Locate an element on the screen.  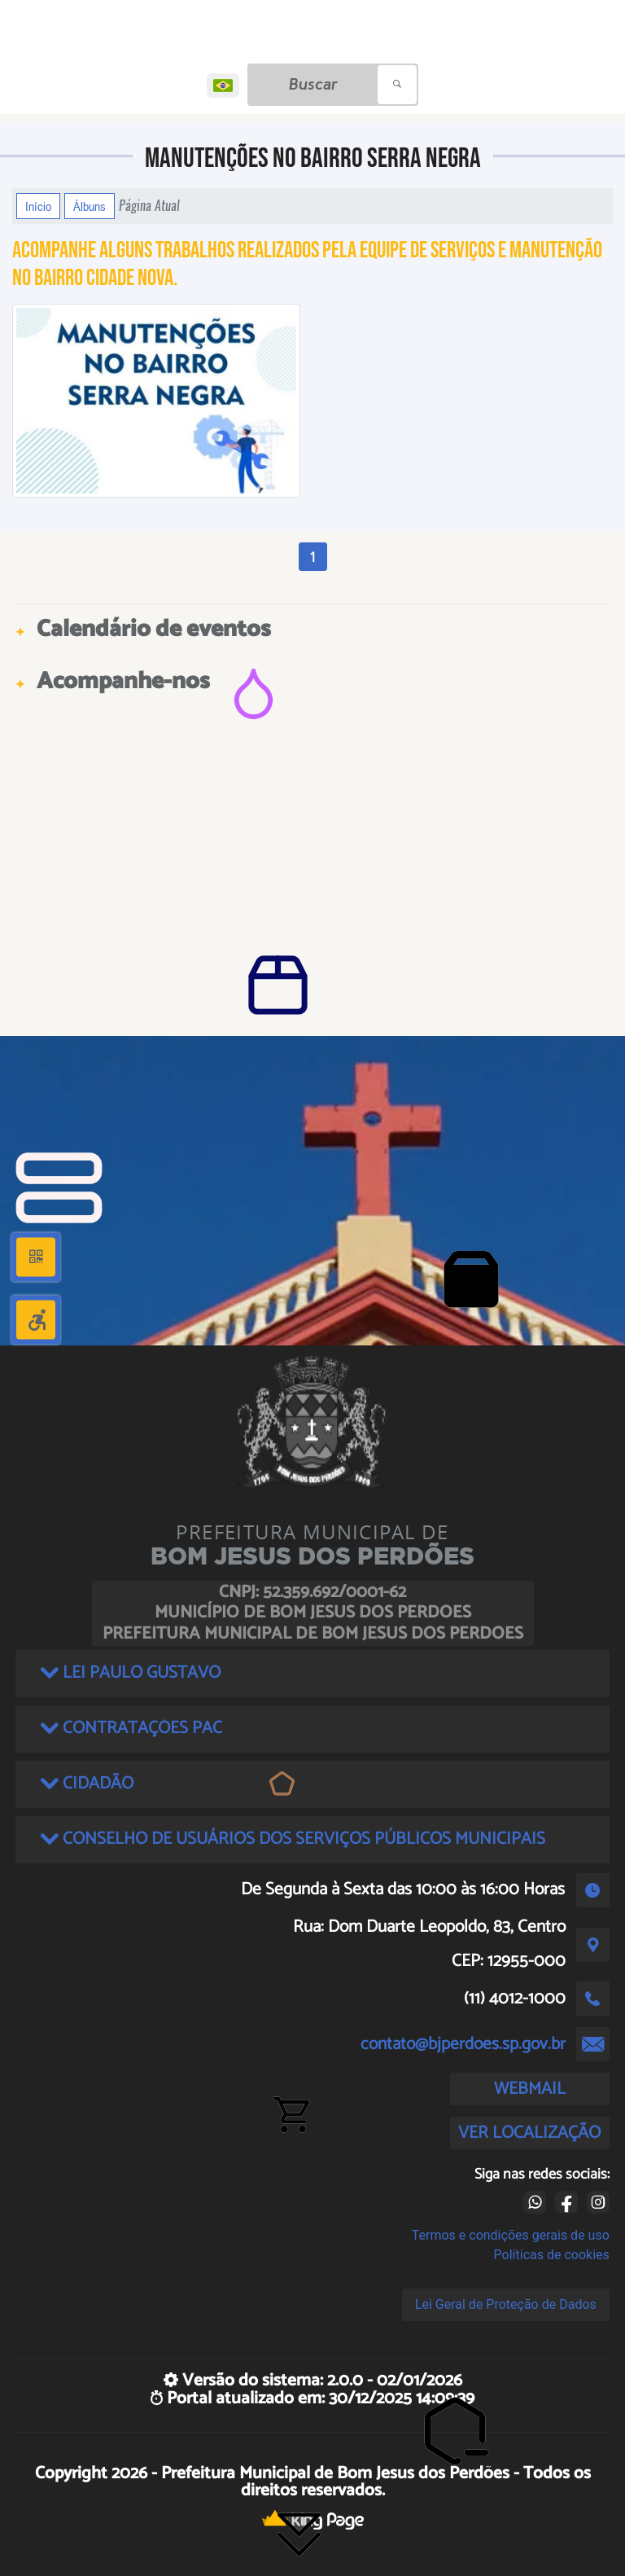
select pentagon shape tool is located at coordinates (282, 1784).